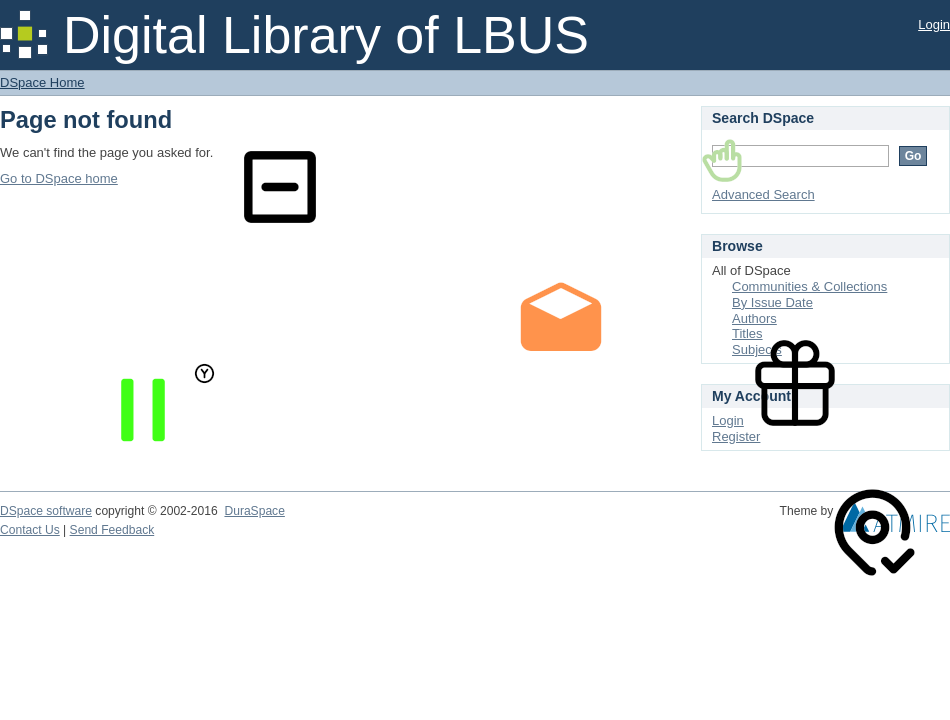 The image size is (950, 720). I want to click on xbox controller Y button indicator, so click(204, 373).